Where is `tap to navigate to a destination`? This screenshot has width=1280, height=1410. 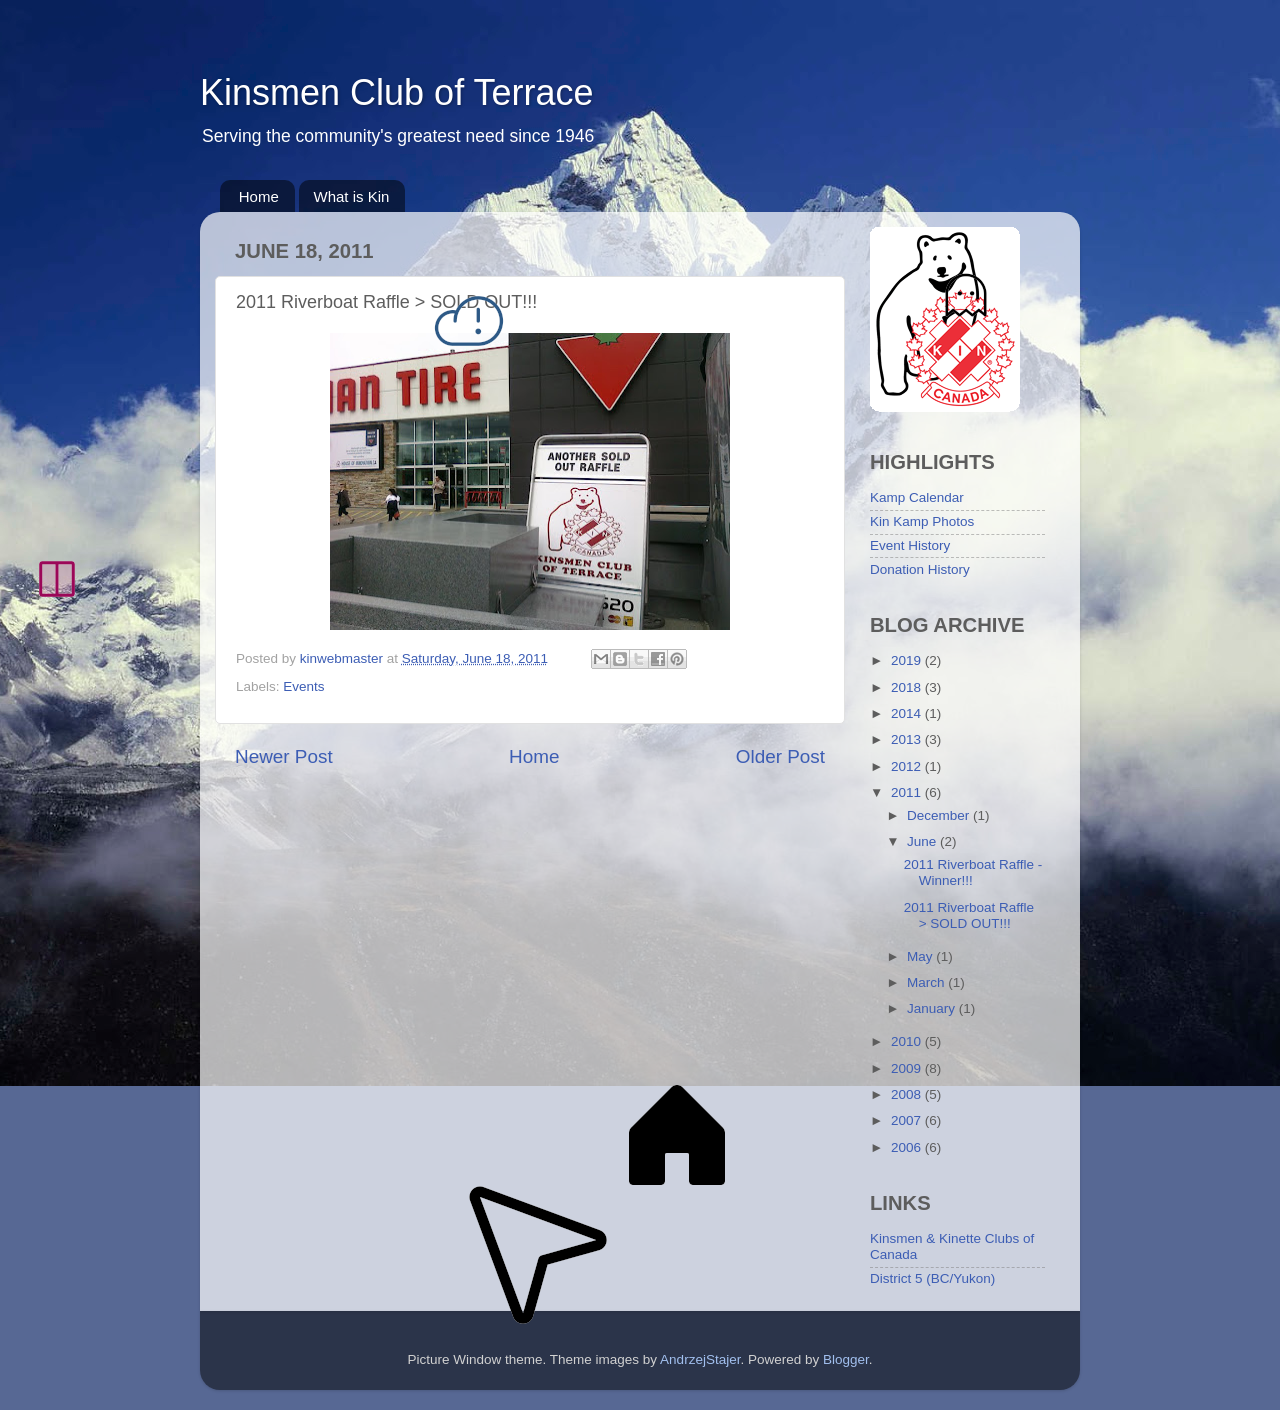 tap to navigate to a destination is located at coordinates (527, 1244).